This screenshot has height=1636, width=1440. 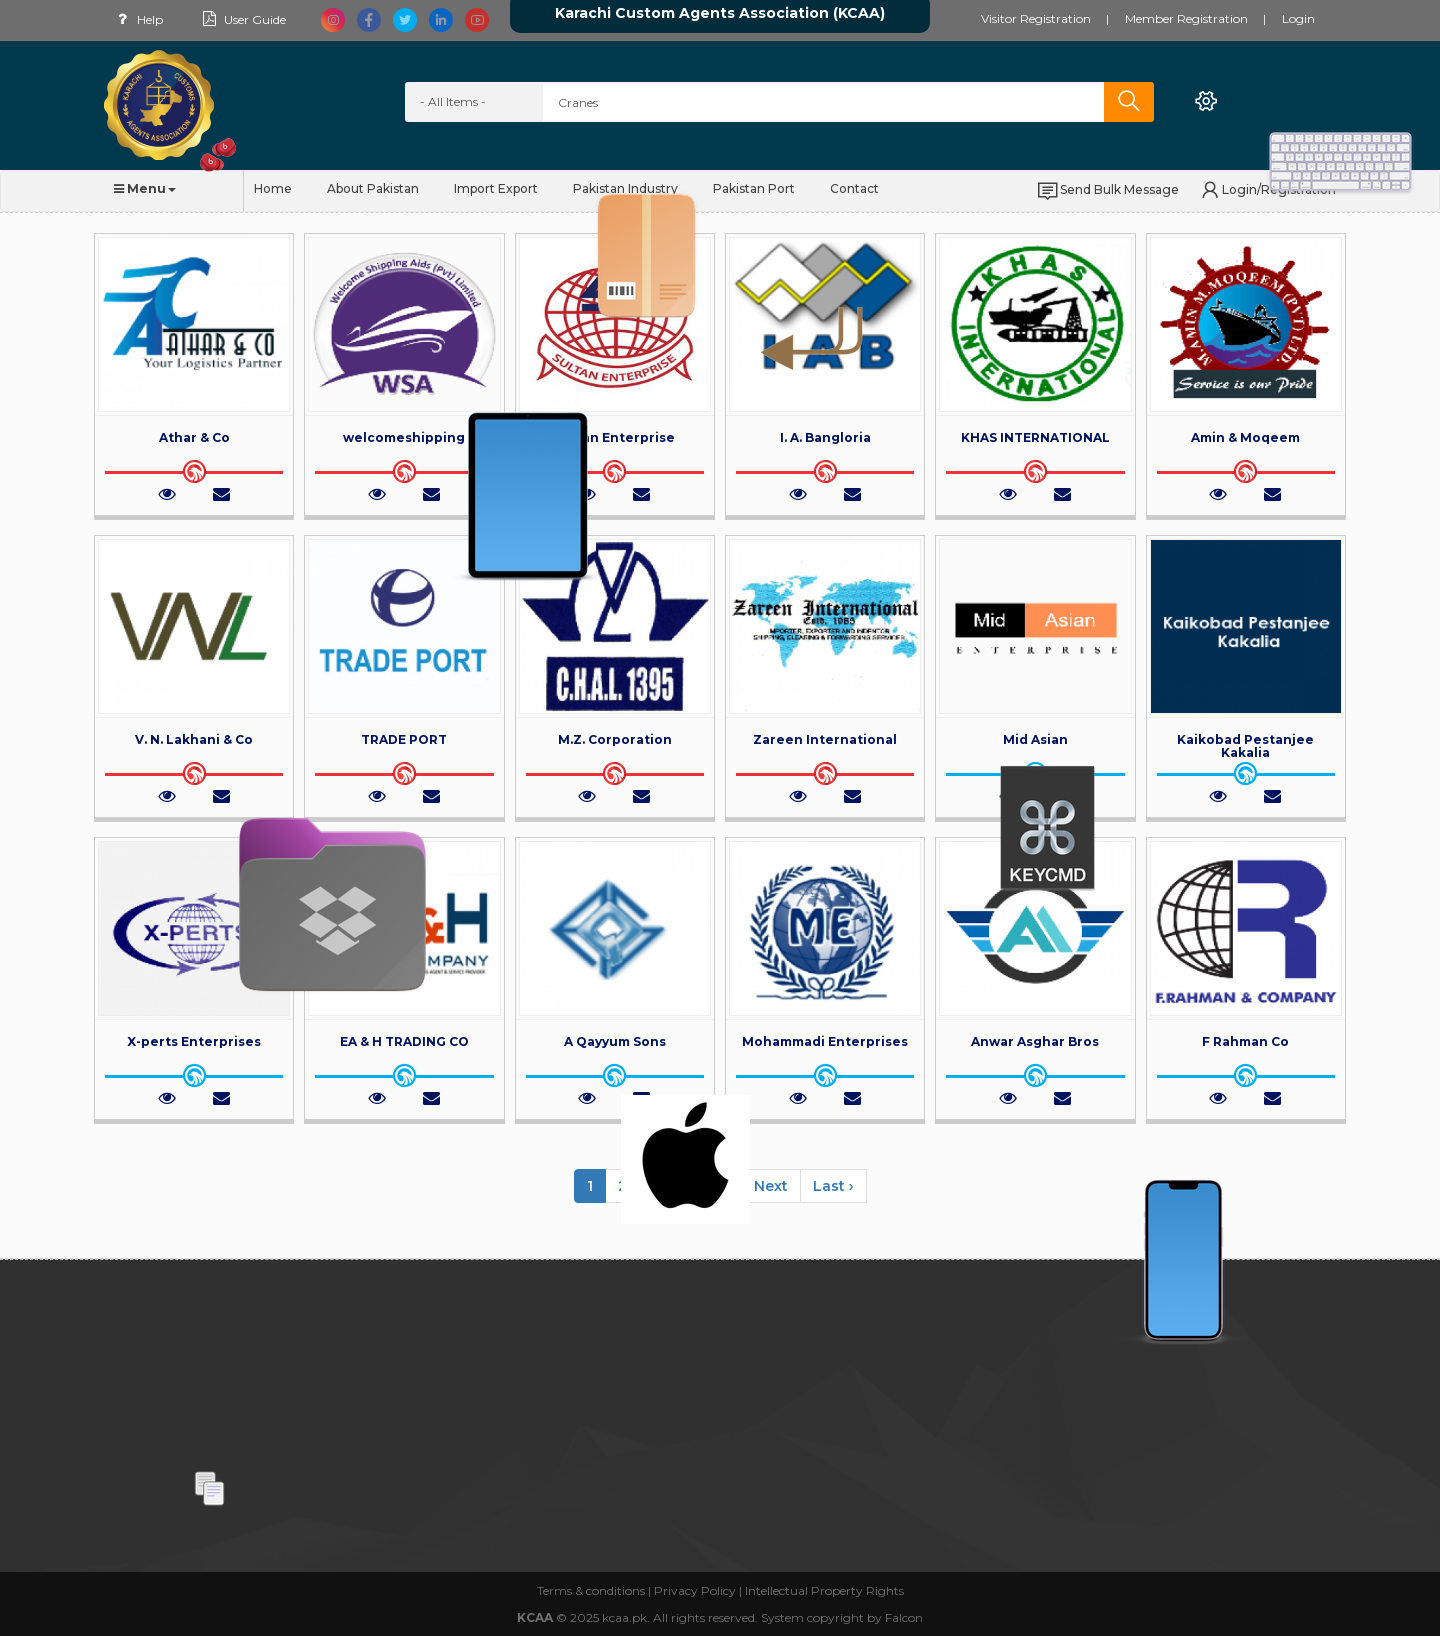 I want to click on beats wireless earbuds - disconnected or unavailable, so click(x=218, y=155).